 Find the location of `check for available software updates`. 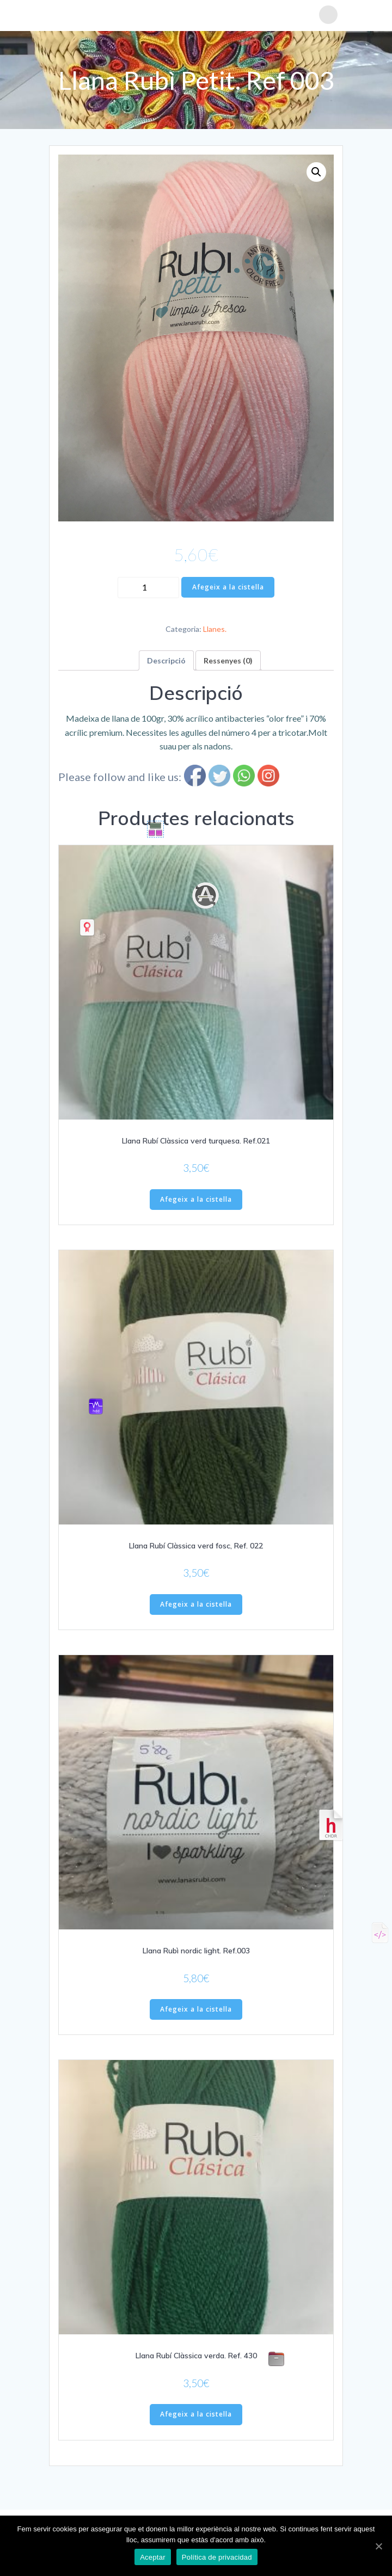

check for available software updates is located at coordinates (205, 895).